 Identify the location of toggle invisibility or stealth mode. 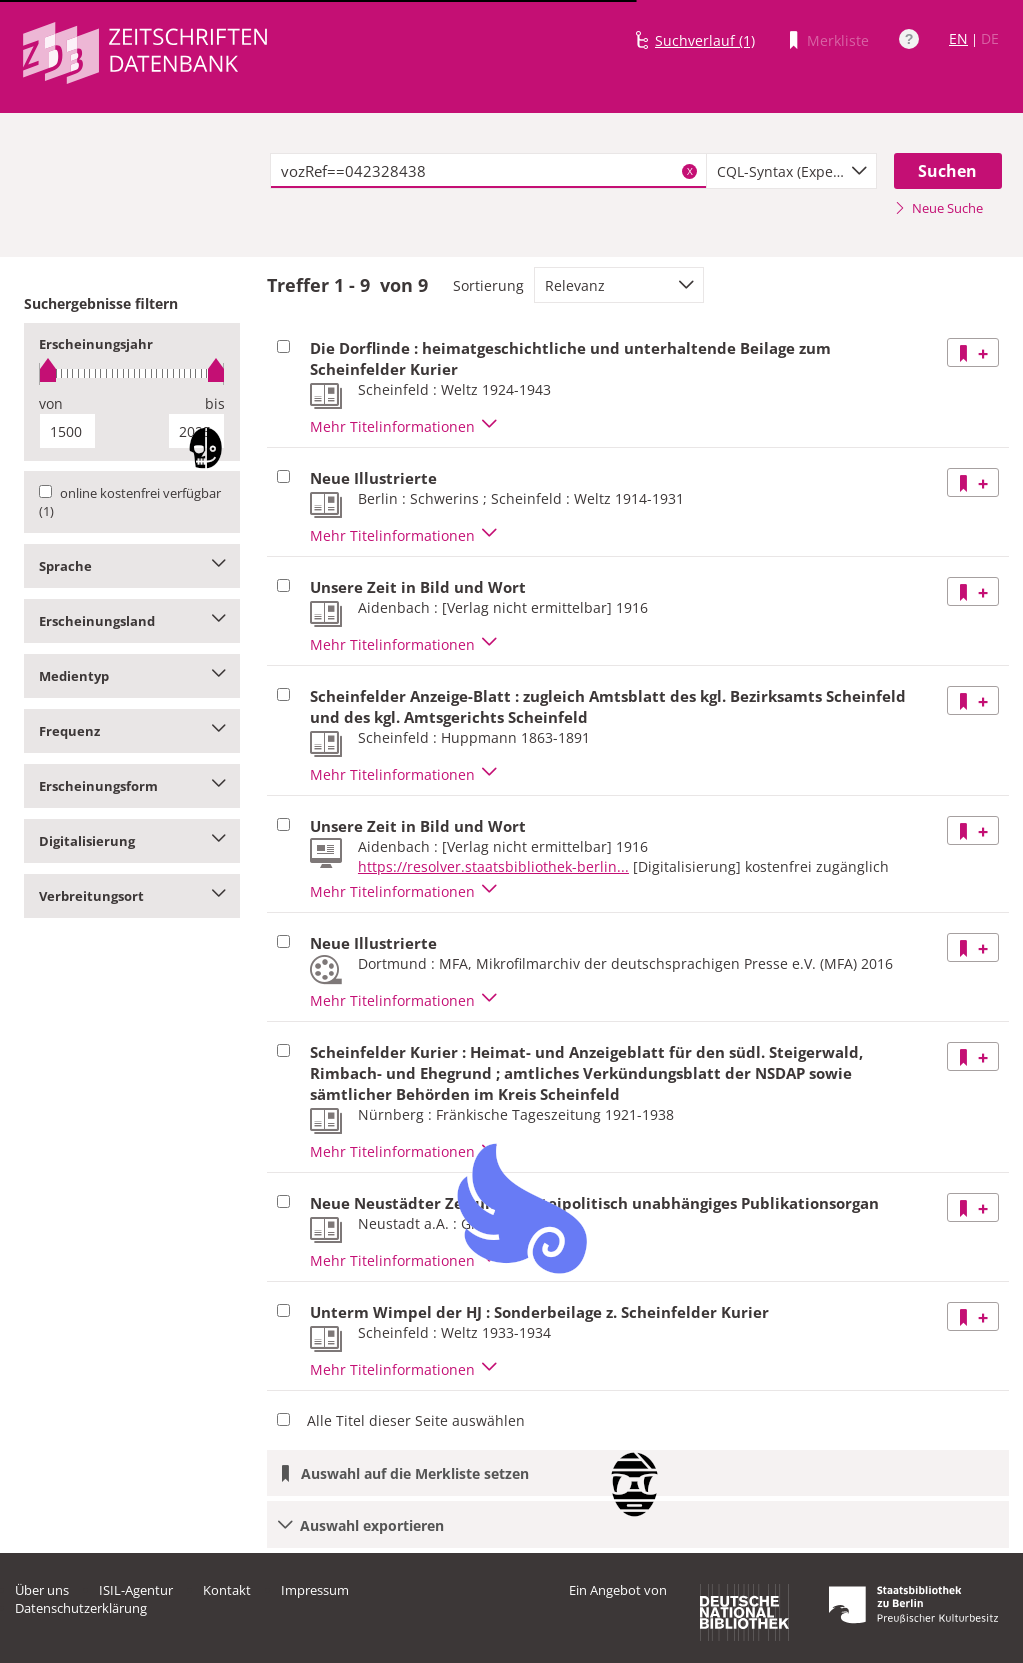
(634, 1484).